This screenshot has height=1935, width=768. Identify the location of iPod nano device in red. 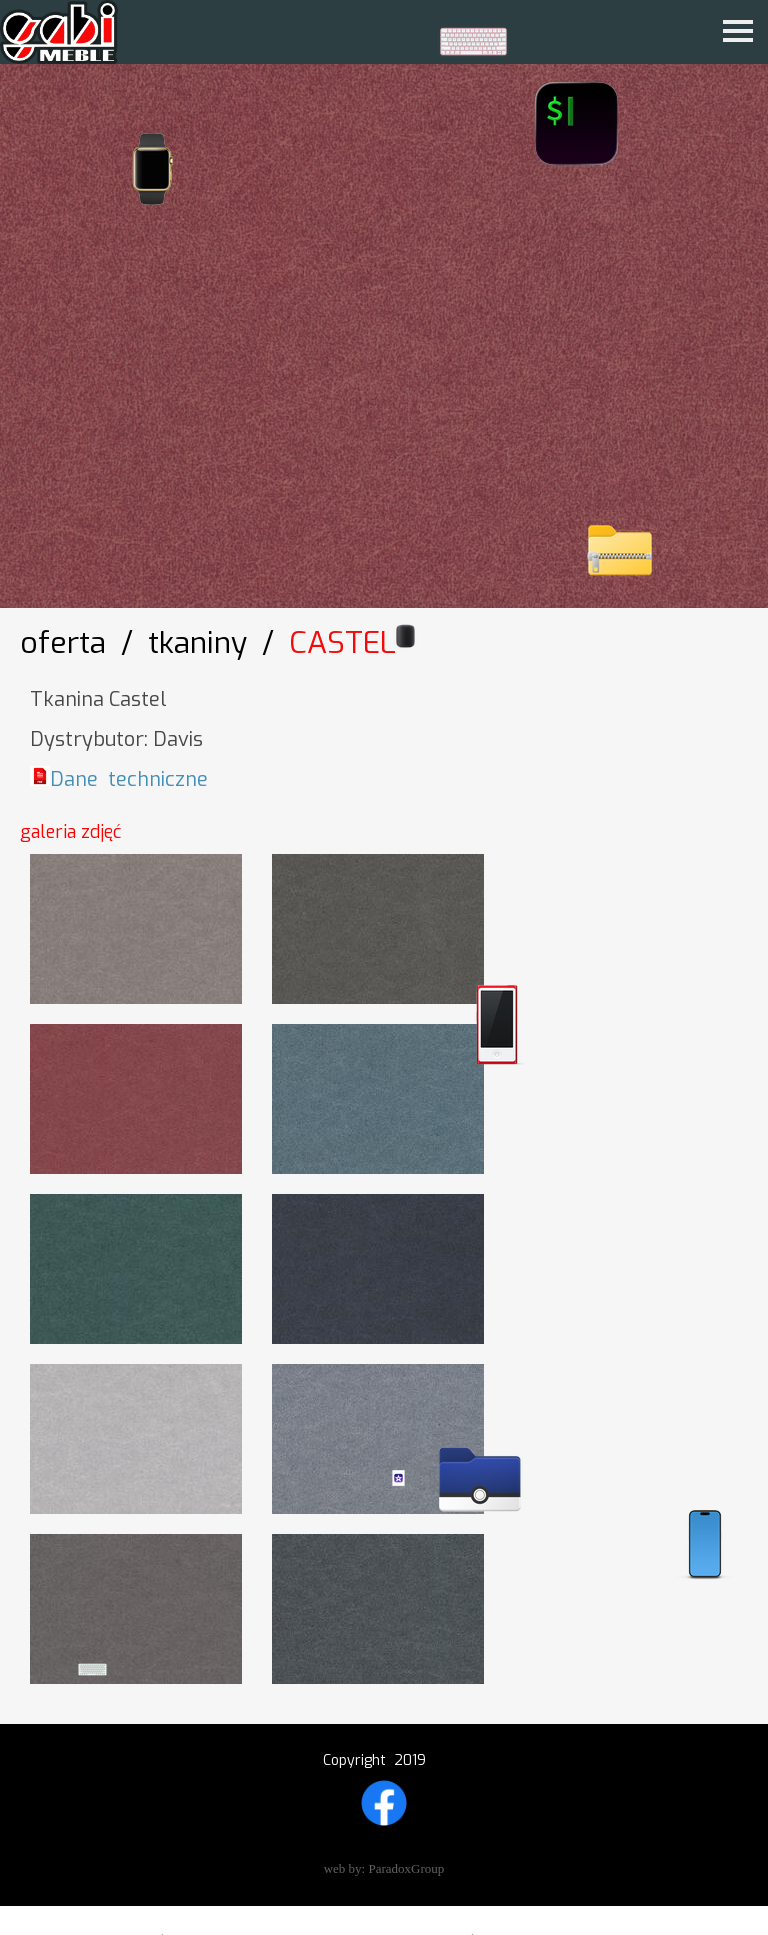
(497, 1025).